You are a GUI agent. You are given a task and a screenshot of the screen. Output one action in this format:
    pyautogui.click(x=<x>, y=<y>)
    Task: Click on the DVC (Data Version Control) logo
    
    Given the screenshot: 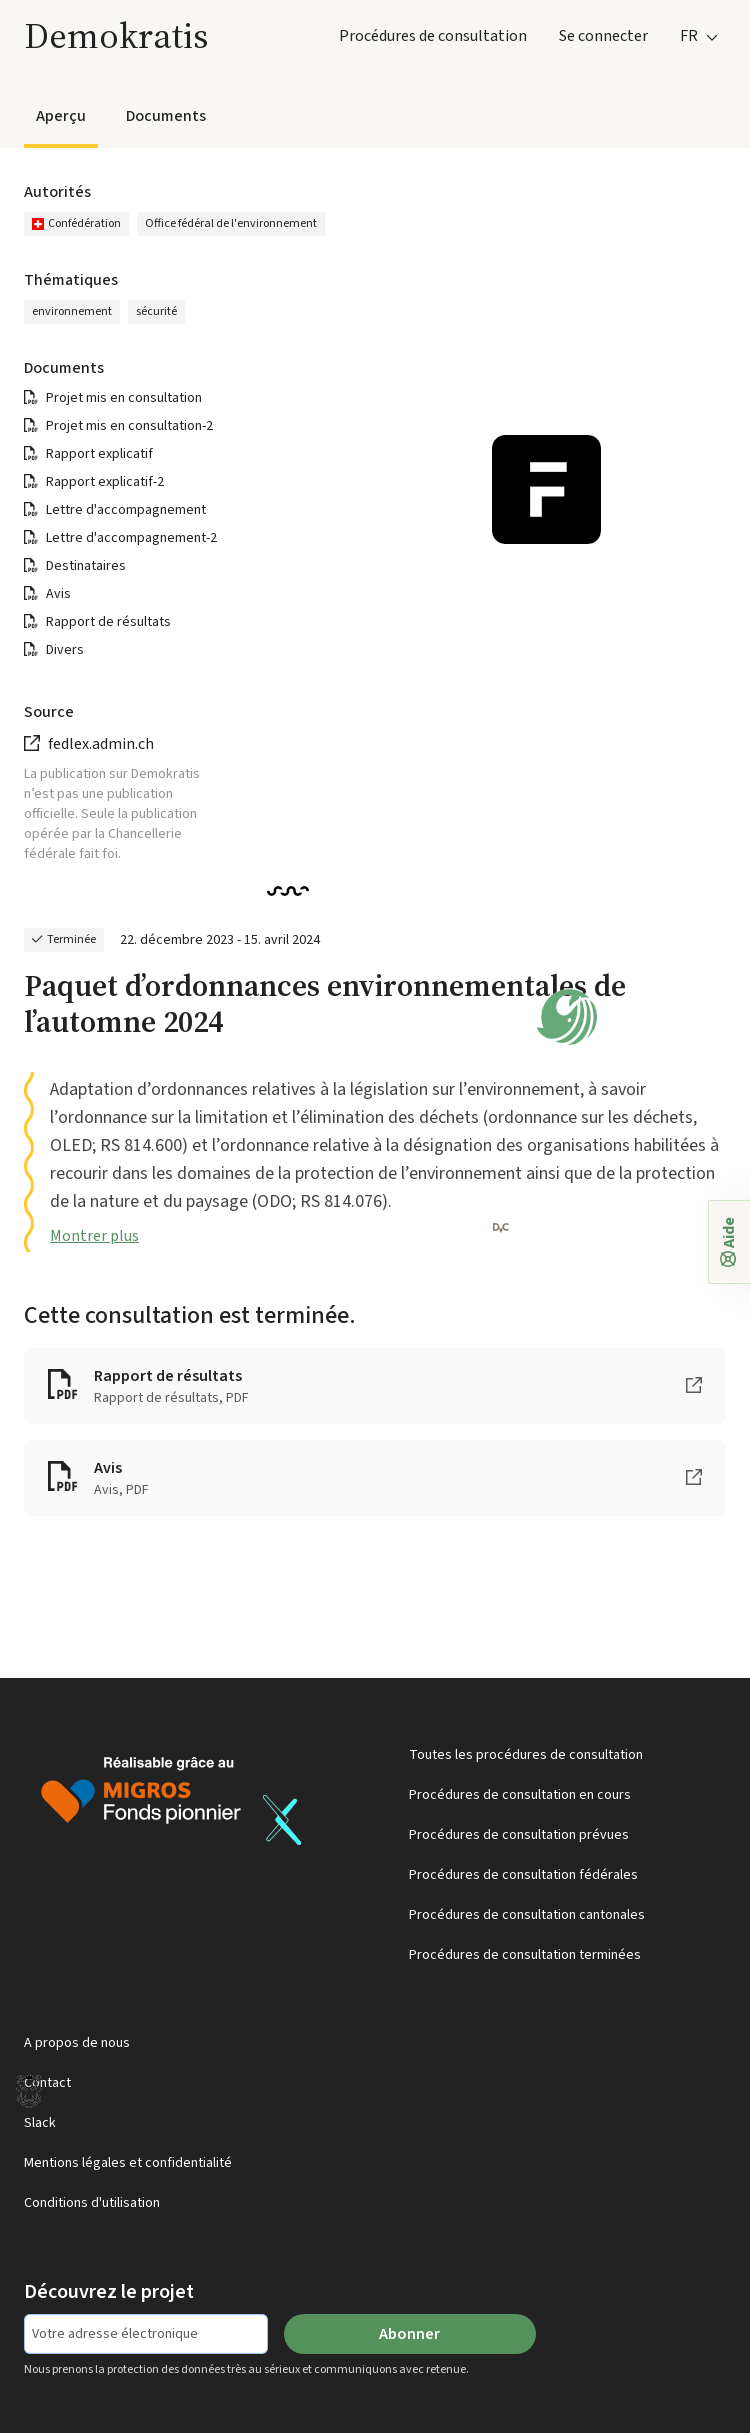 What is the action you would take?
    pyautogui.click(x=501, y=1228)
    